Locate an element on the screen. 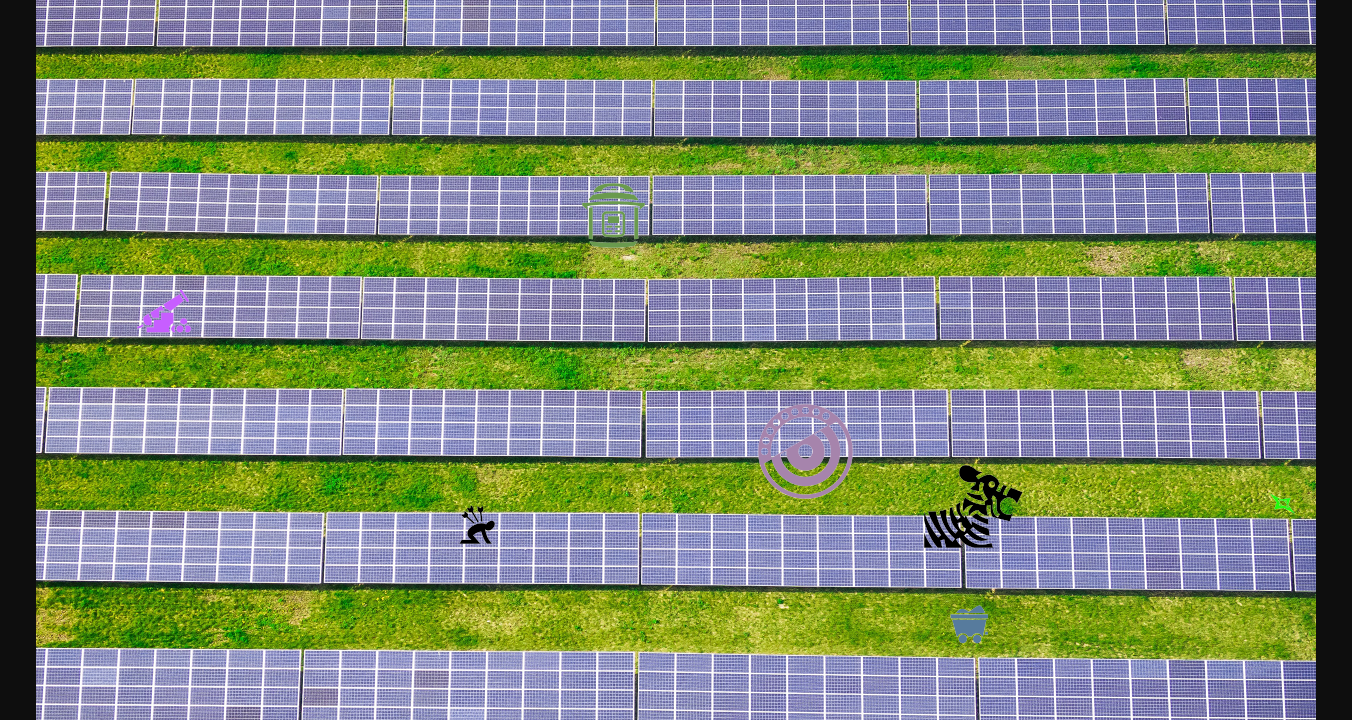 The width and height of the screenshot is (1352, 720). access pressure cooker recipes or settings is located at coordinates (613, 215).